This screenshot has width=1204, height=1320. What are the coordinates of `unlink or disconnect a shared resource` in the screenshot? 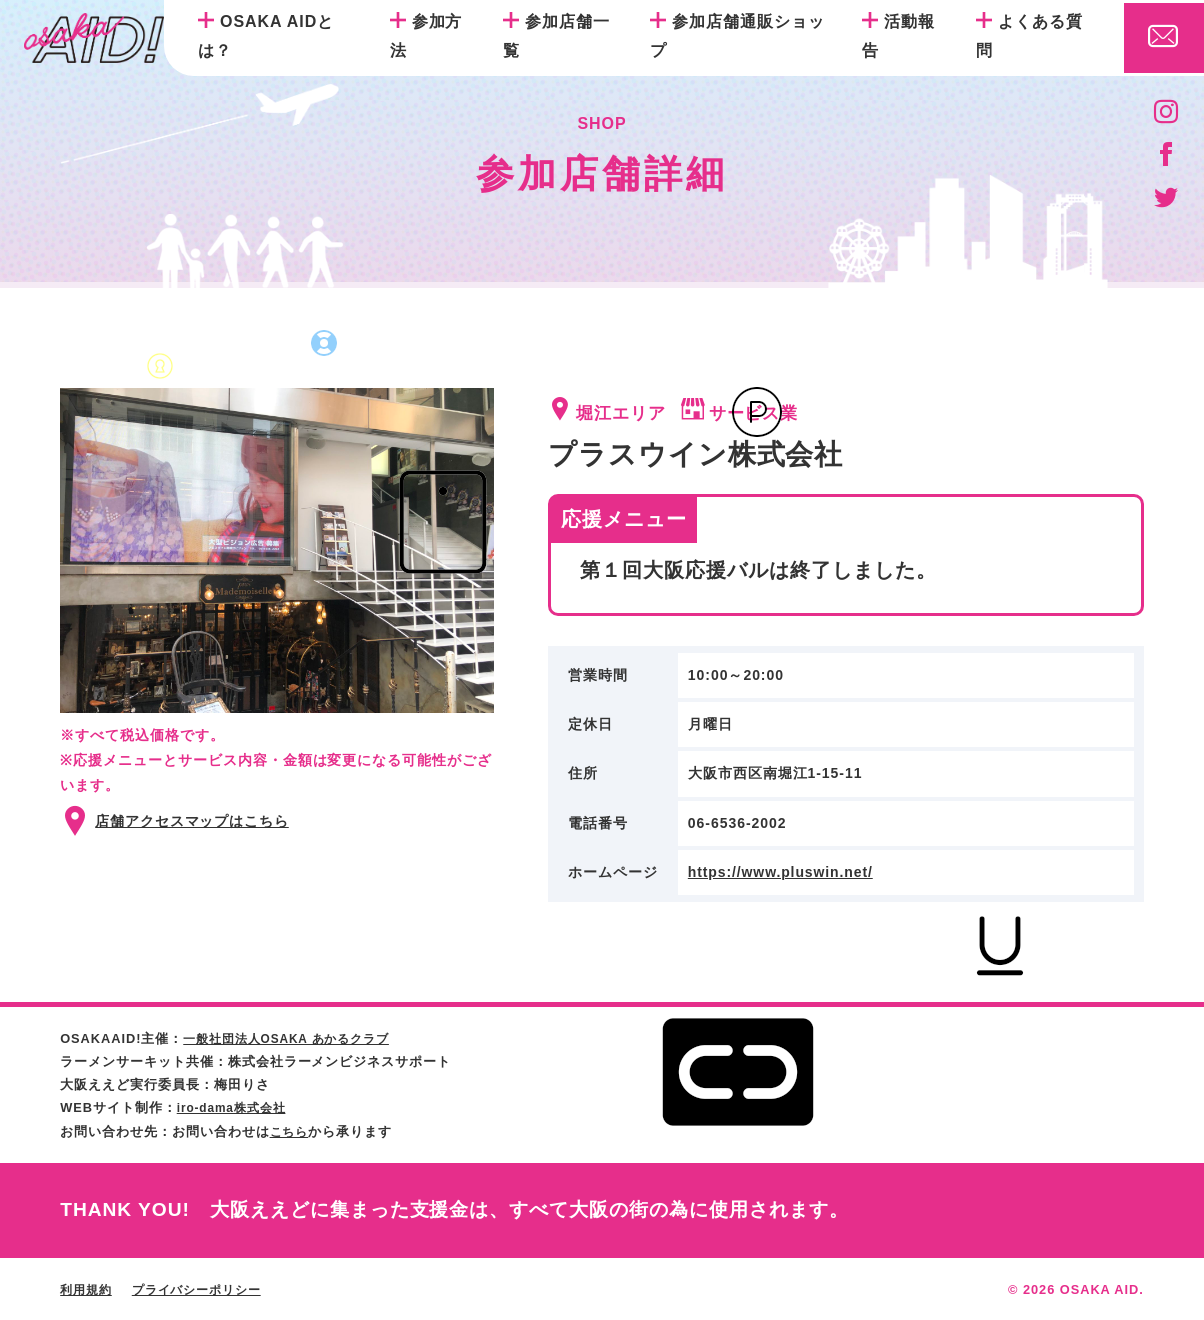 It's located at (738, 1072).